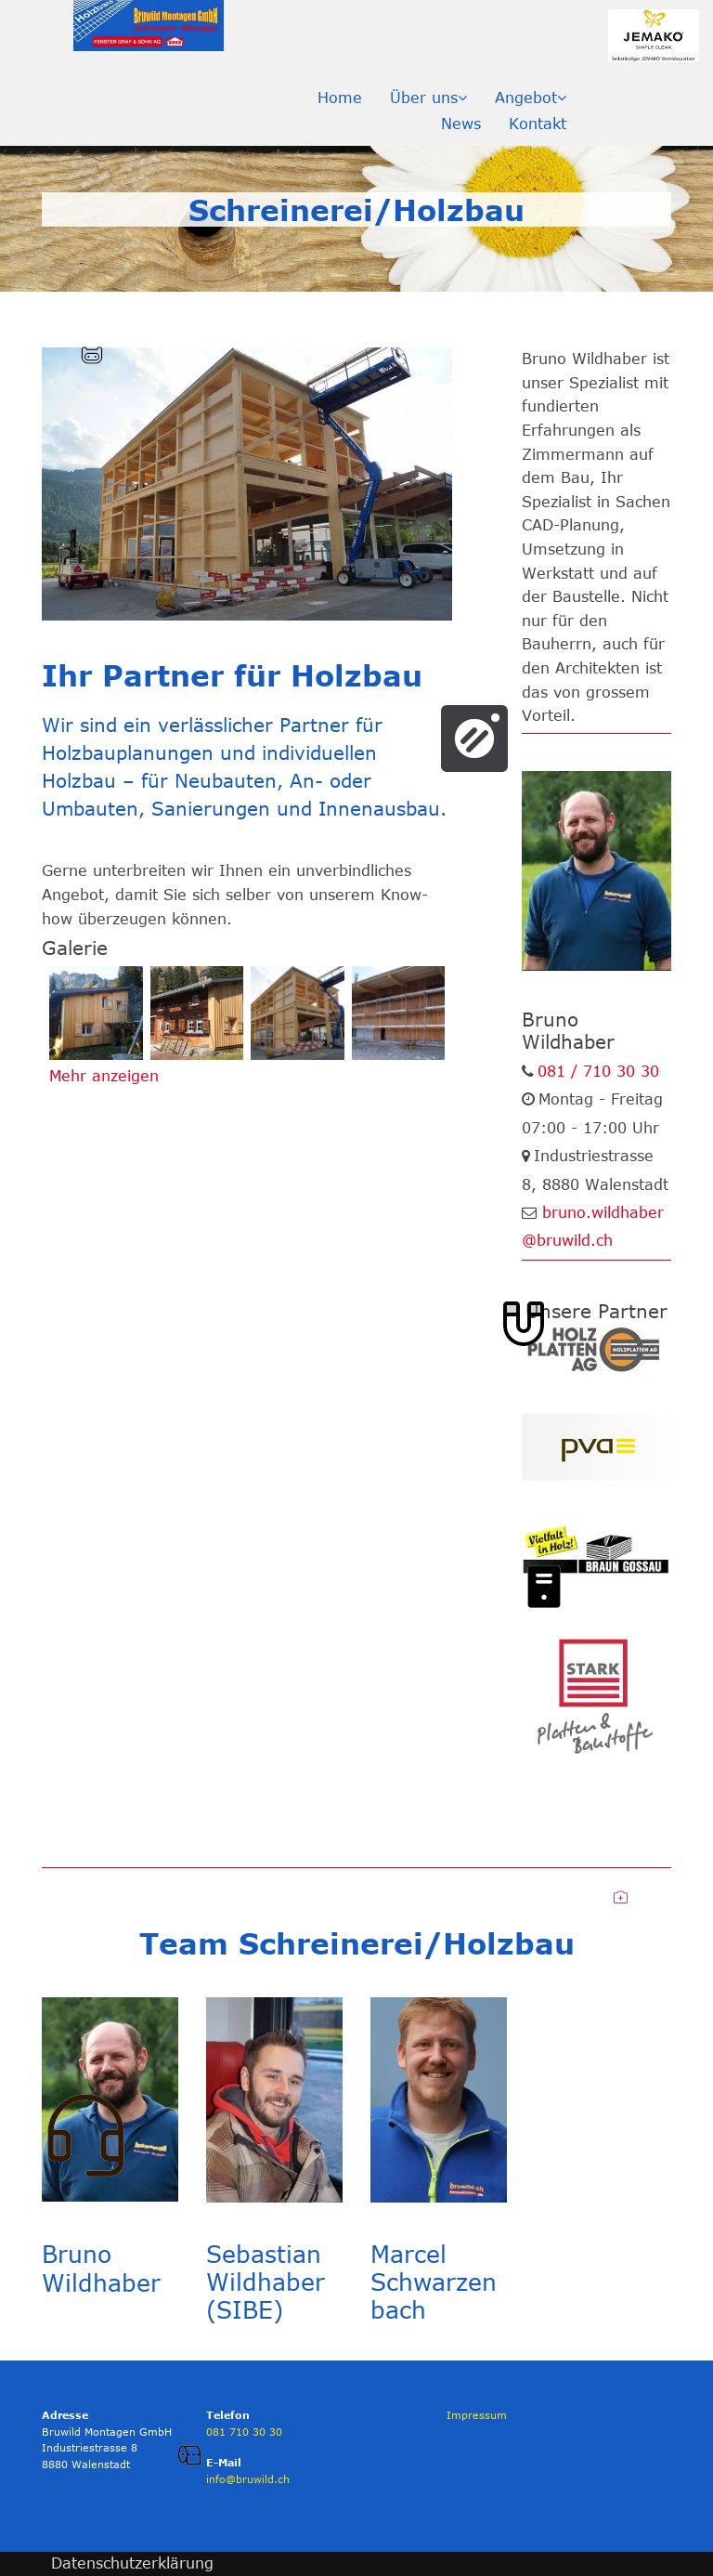 The width and height of the screenshot is (713, 2576). Describe the element at coordinates (85, 2132) in the screenshot. I see `contact customer support` at that location.